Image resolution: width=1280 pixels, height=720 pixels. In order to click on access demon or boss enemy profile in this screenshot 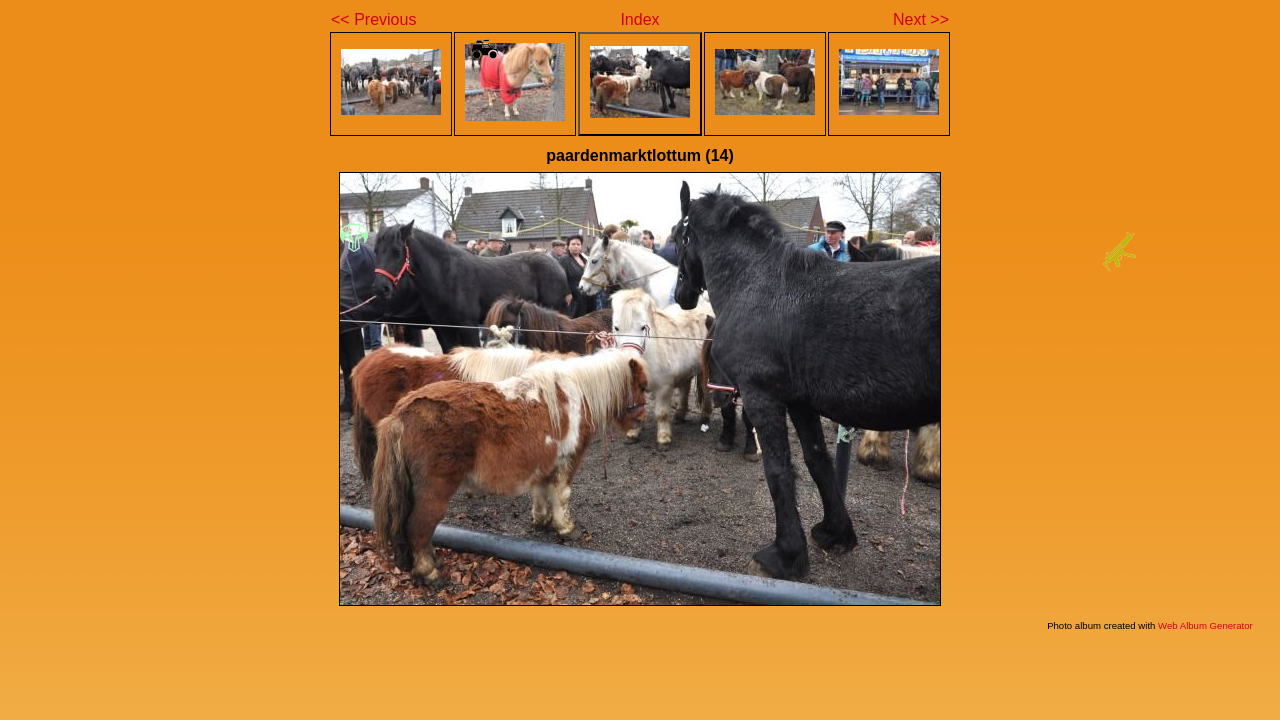, I will do `click(354, 238)`.